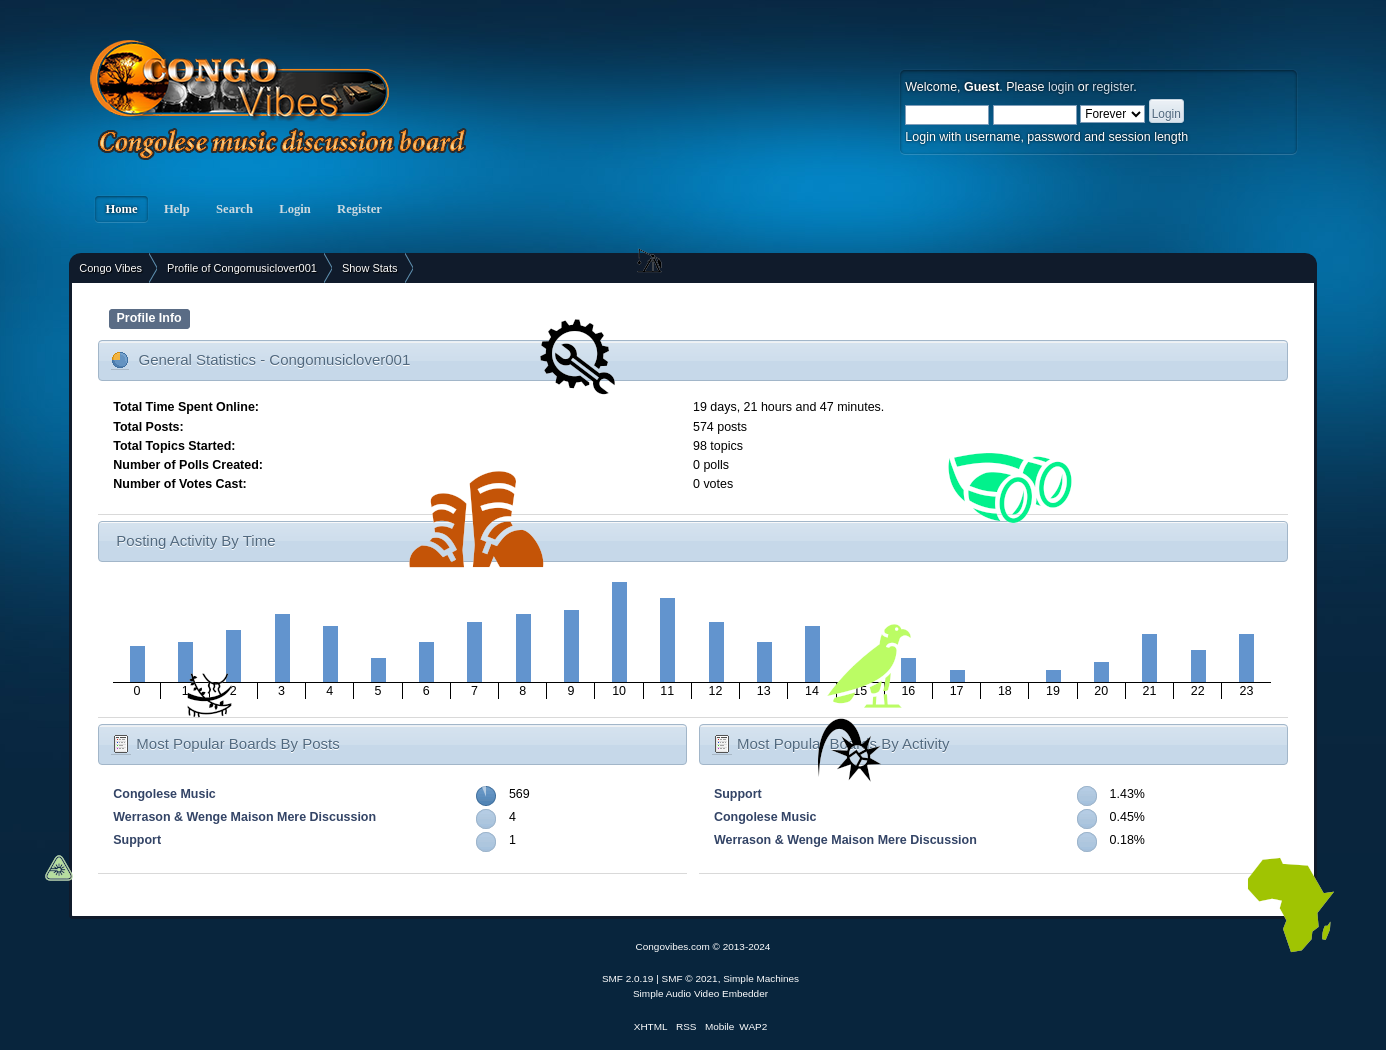 The width and height of the screenshot is (1386, 1050). I want to click on nature or plant-themed game element, so click(209, 695).